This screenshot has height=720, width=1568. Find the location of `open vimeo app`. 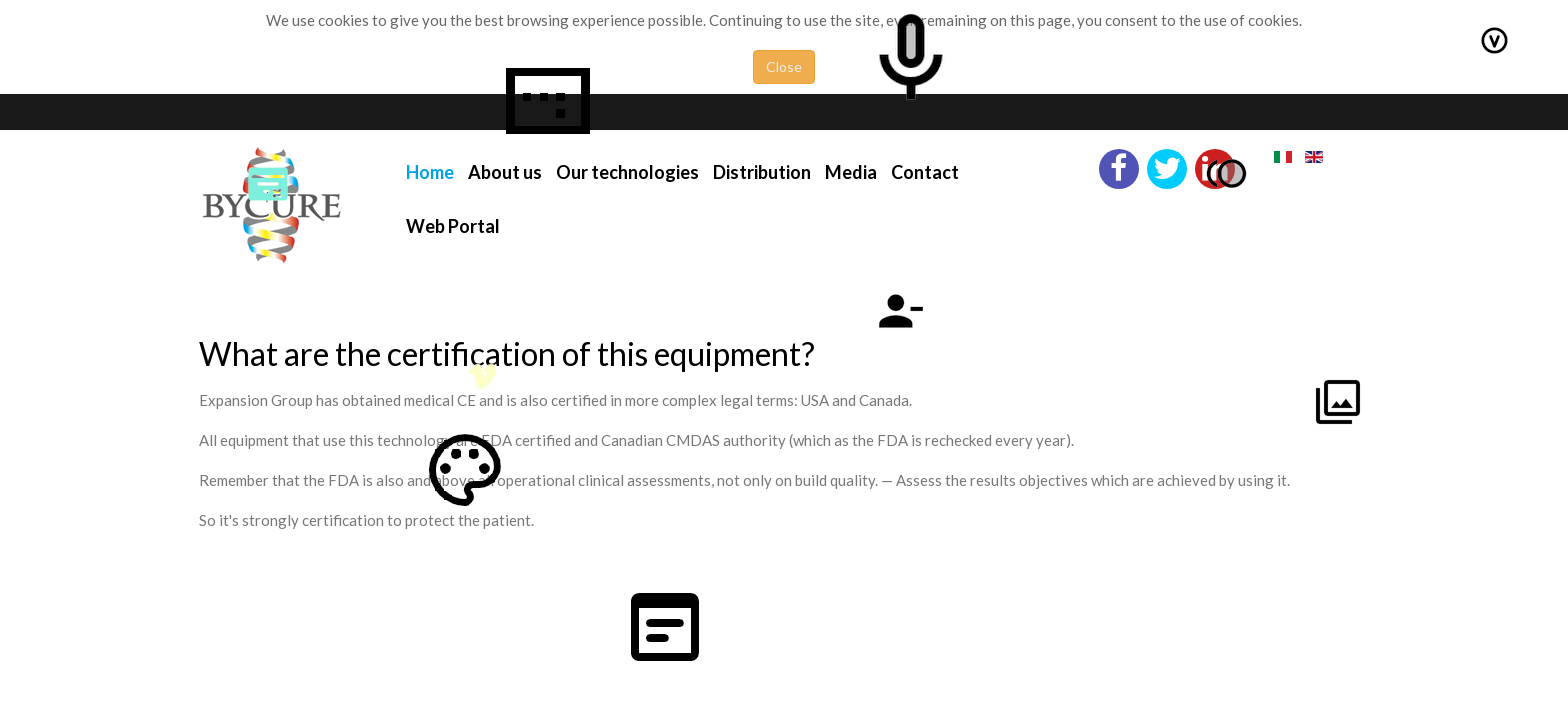

open vimeo app is located at coordinates (482, 376).